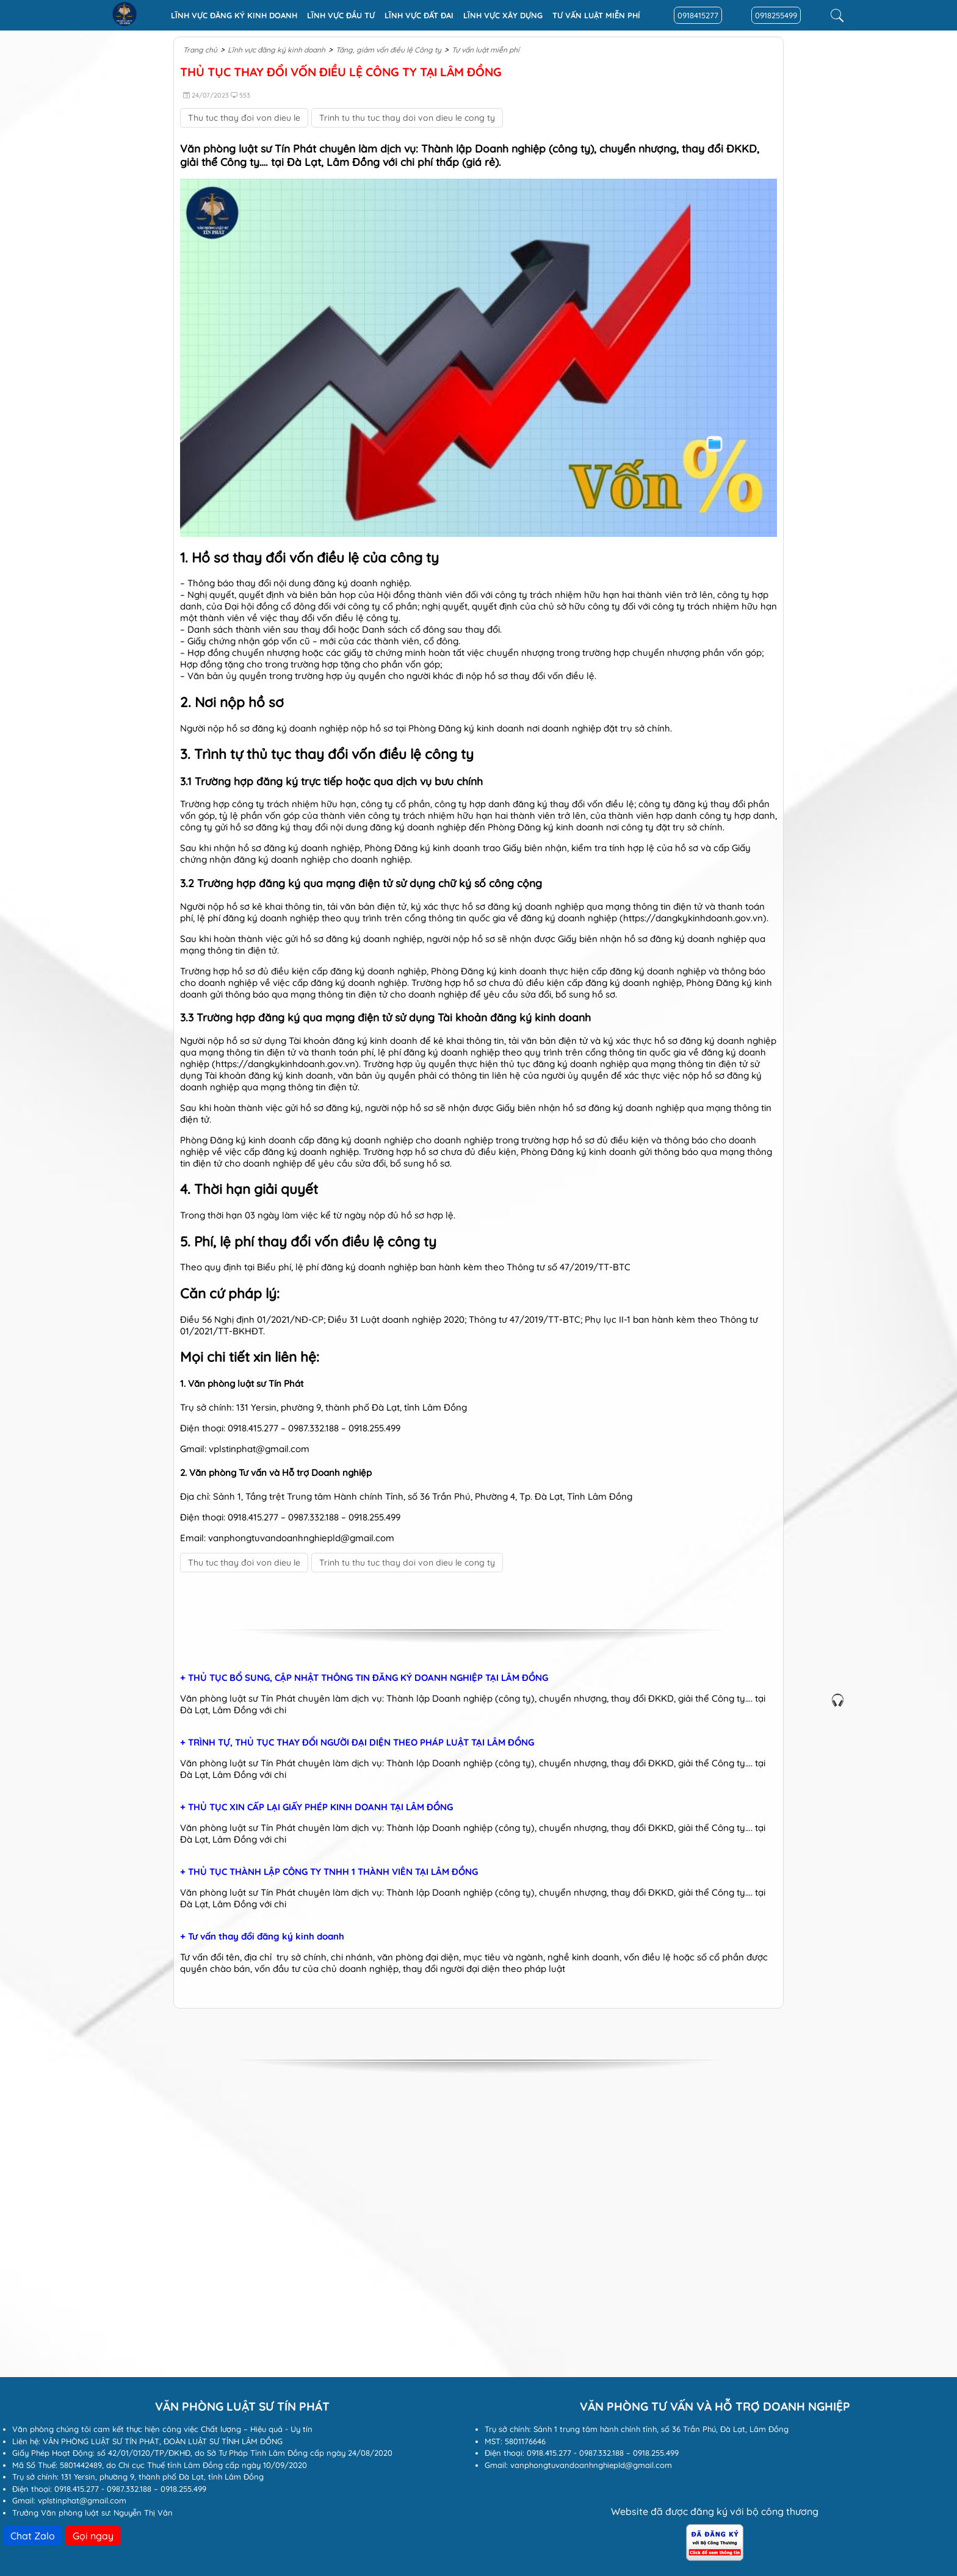  Describe the element at coordinates (837, 1700) in the screenshot. I see `connect bluetooth headphones` at that location.